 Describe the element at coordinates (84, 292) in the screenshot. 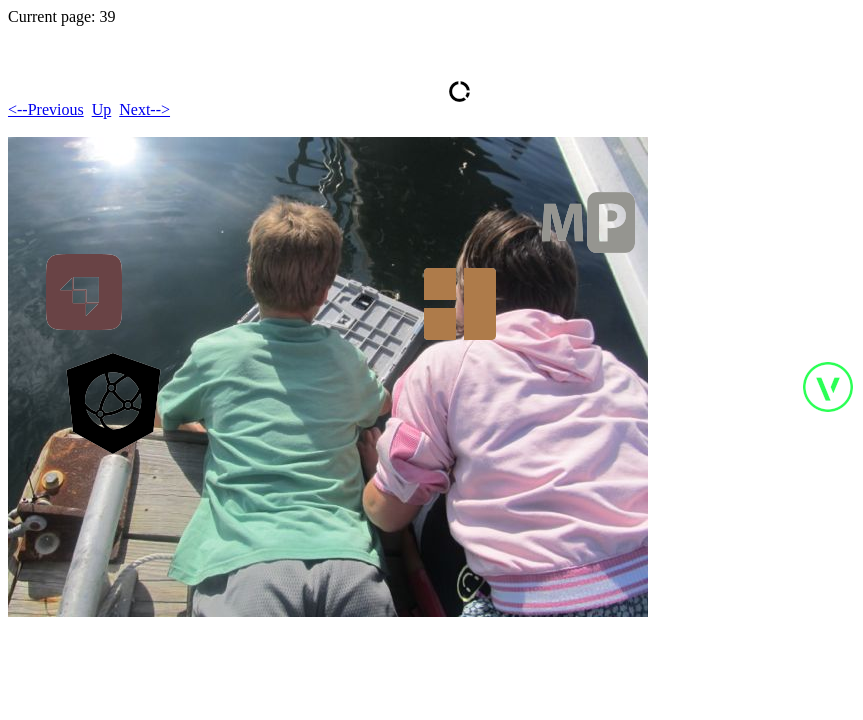

I see `open strapi CMS dashboard` at that location.